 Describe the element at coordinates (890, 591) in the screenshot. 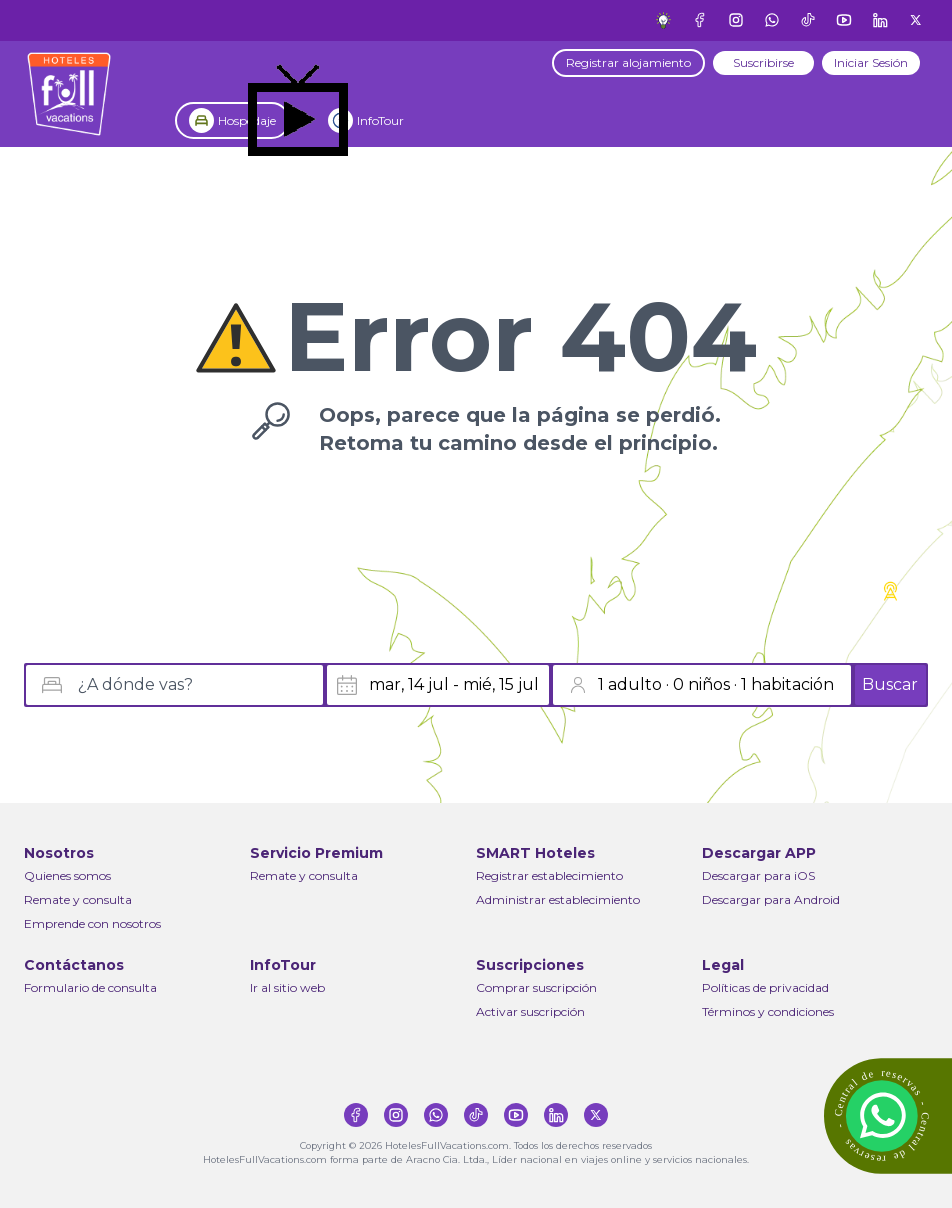

I see `indicates cellular network signal or connectivity` at that location.